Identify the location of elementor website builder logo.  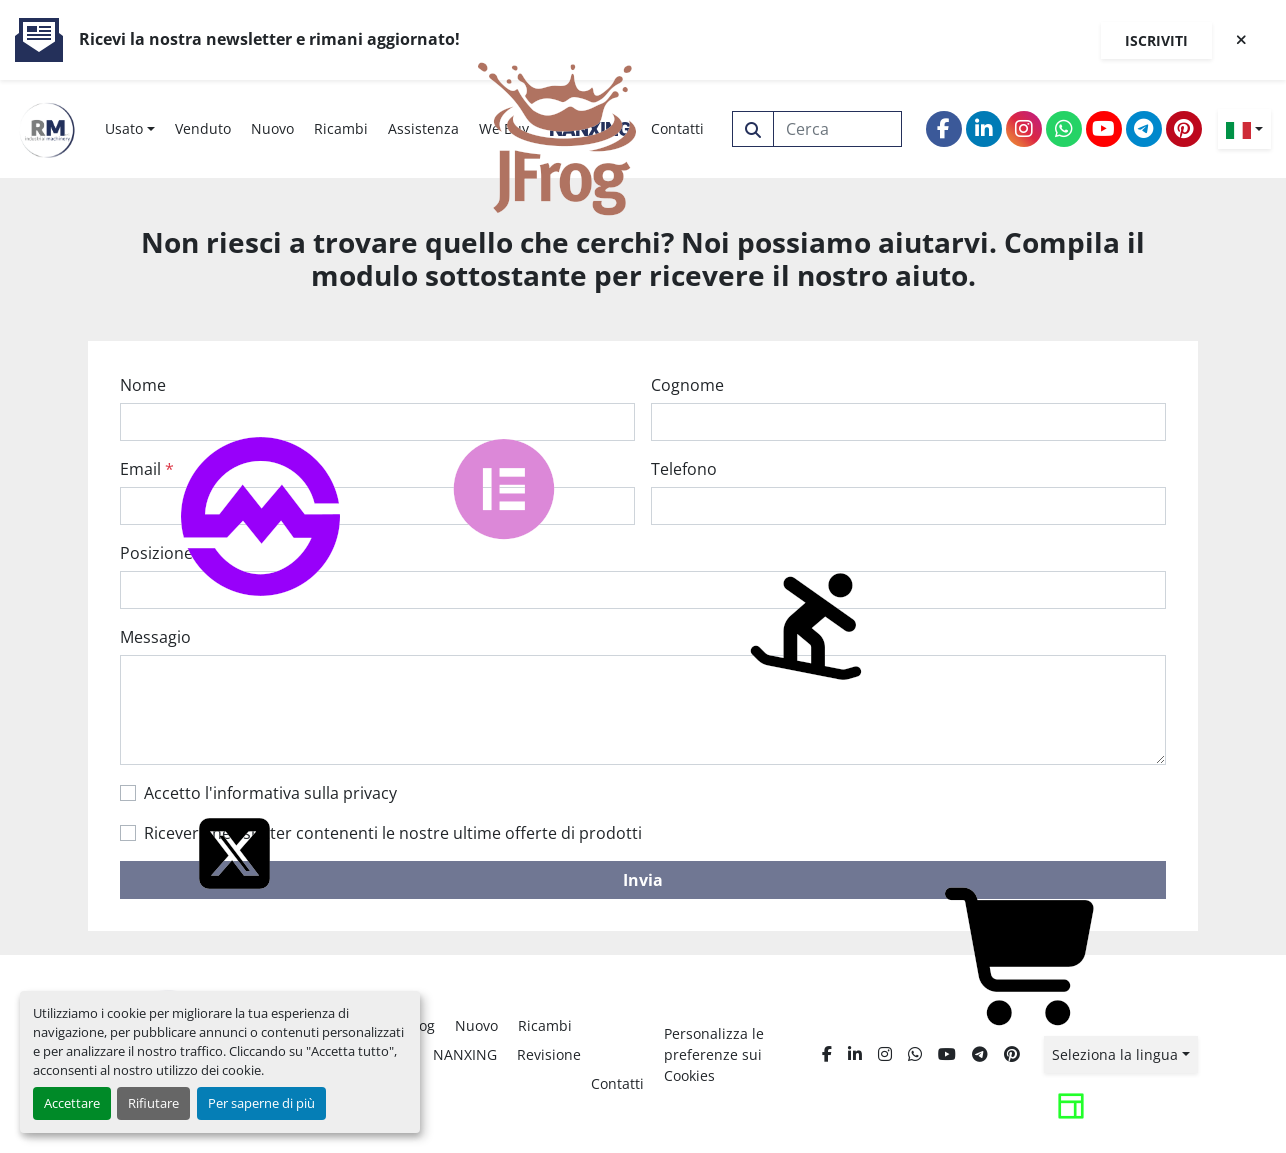
(504, 489).